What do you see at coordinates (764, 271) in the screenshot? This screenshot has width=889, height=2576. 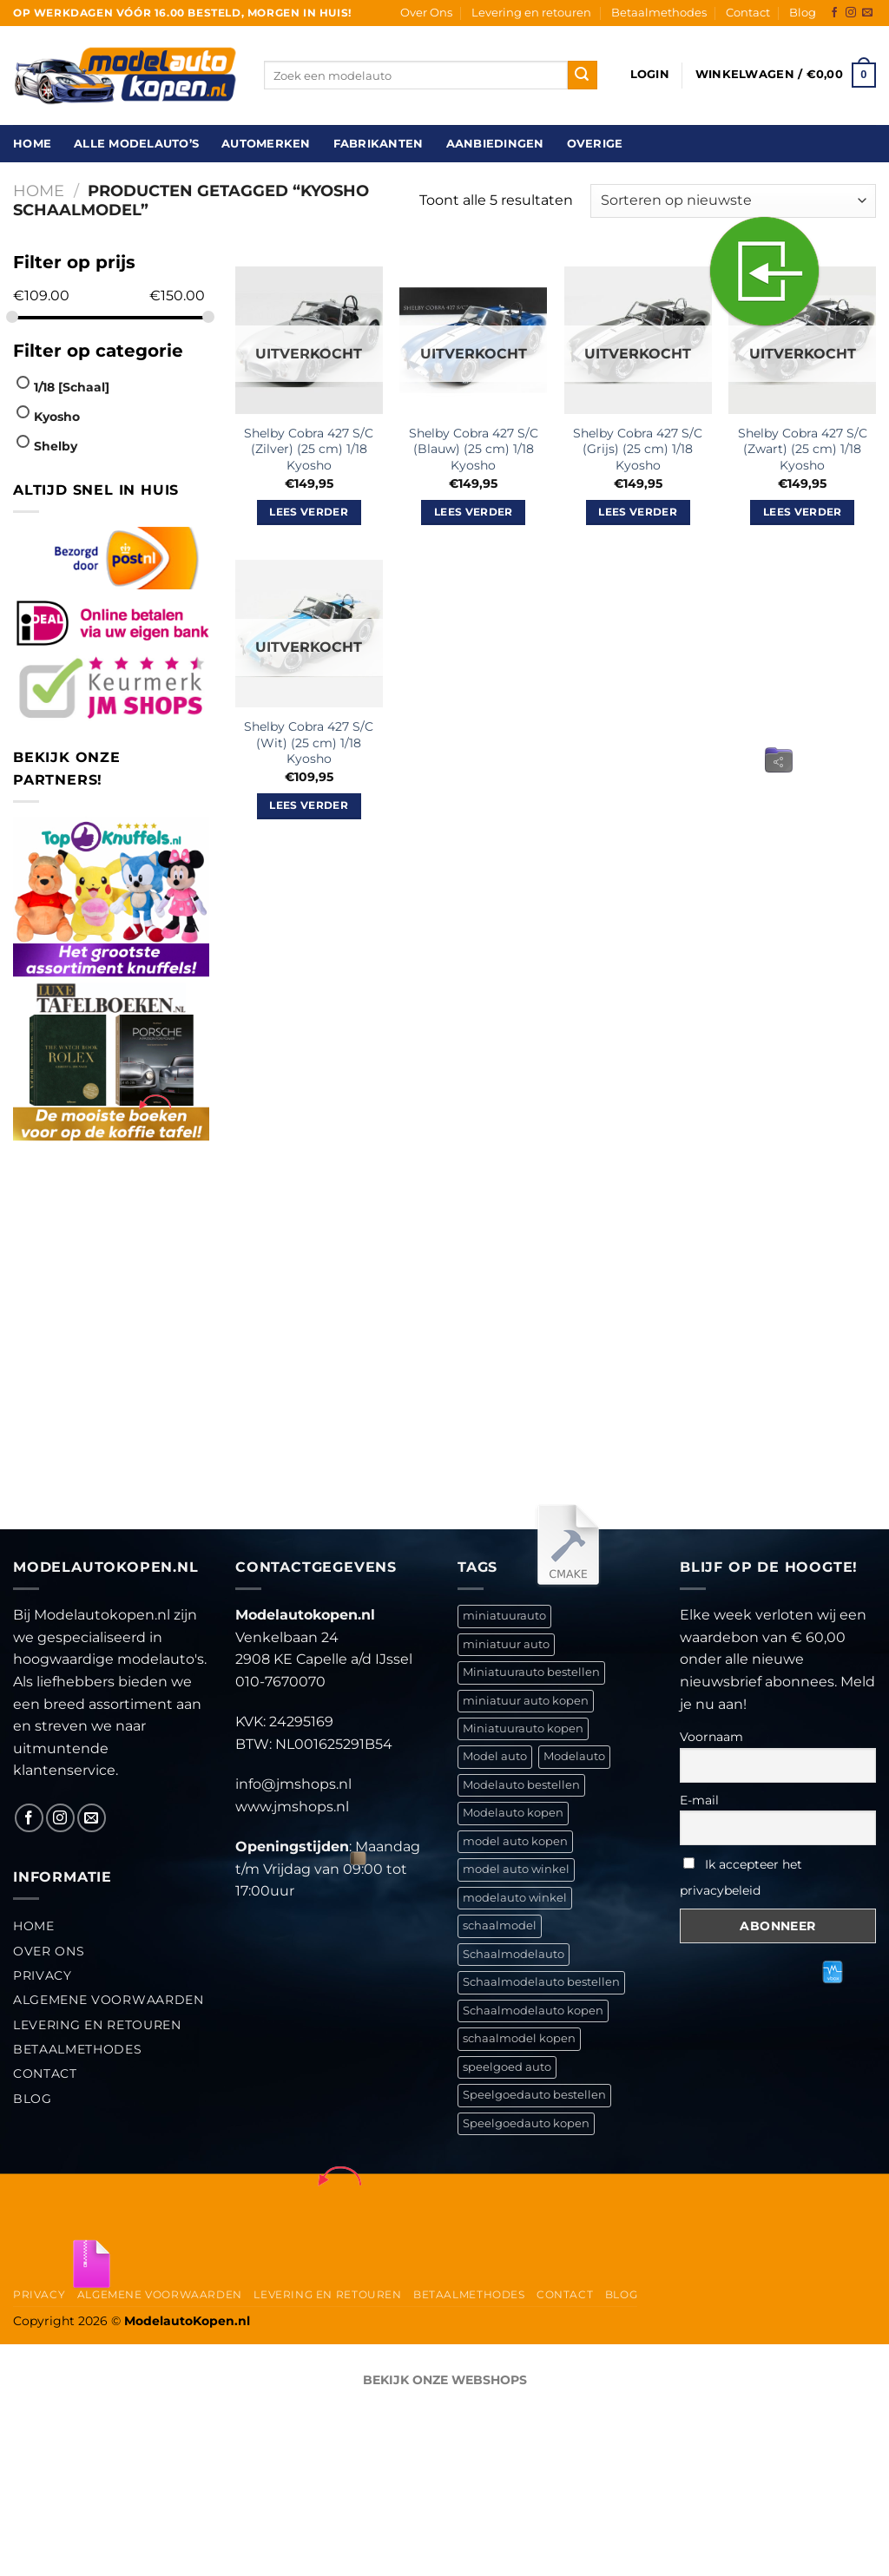 I see `log out of the current session` at bounding box center [764, 271].